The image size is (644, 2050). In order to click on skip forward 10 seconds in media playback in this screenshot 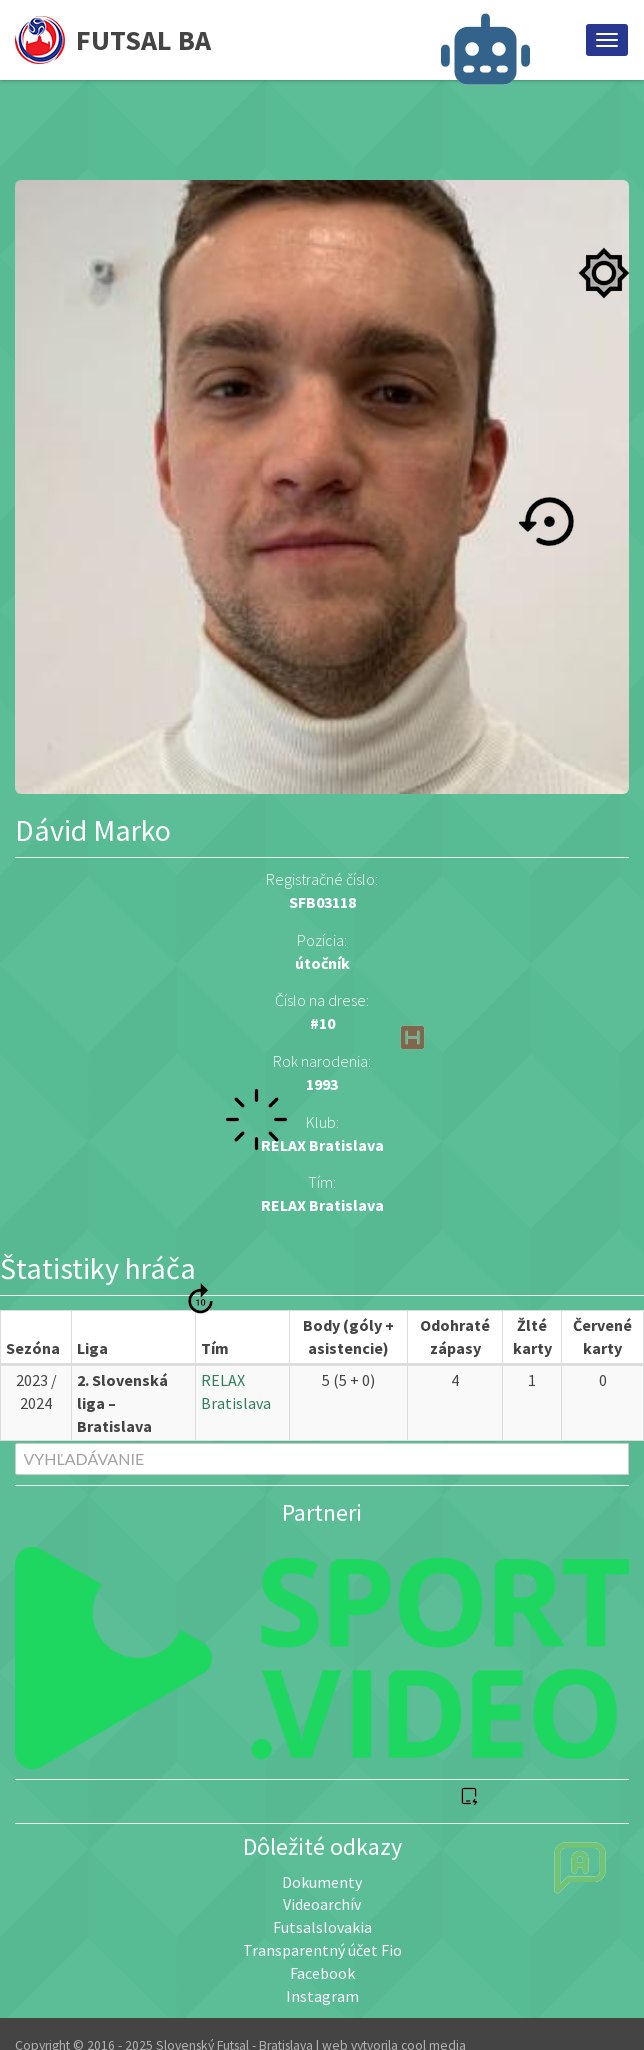, I will do `click(200, 1299)`.